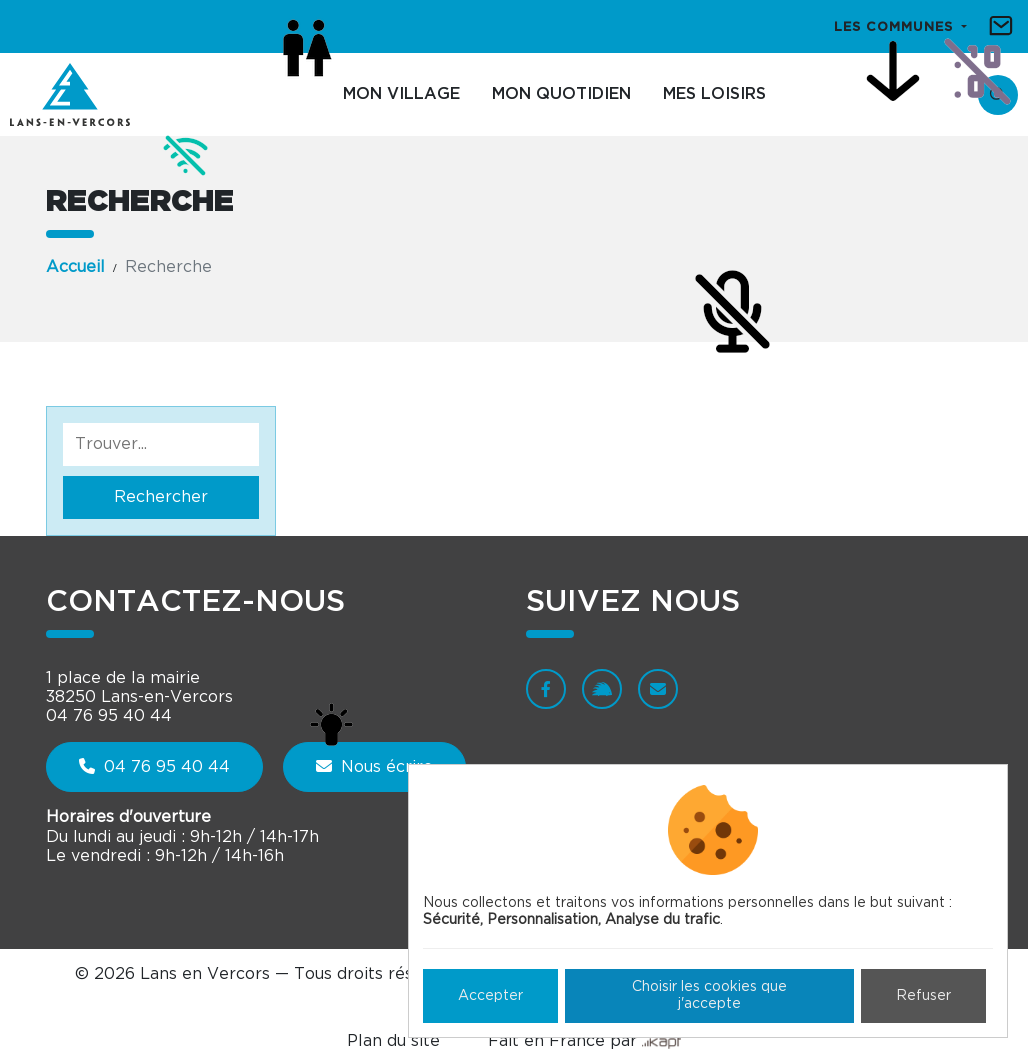 This screenshot has width=1028, height=1058. I want to click on scroll down or view more content, so click(893, 71).